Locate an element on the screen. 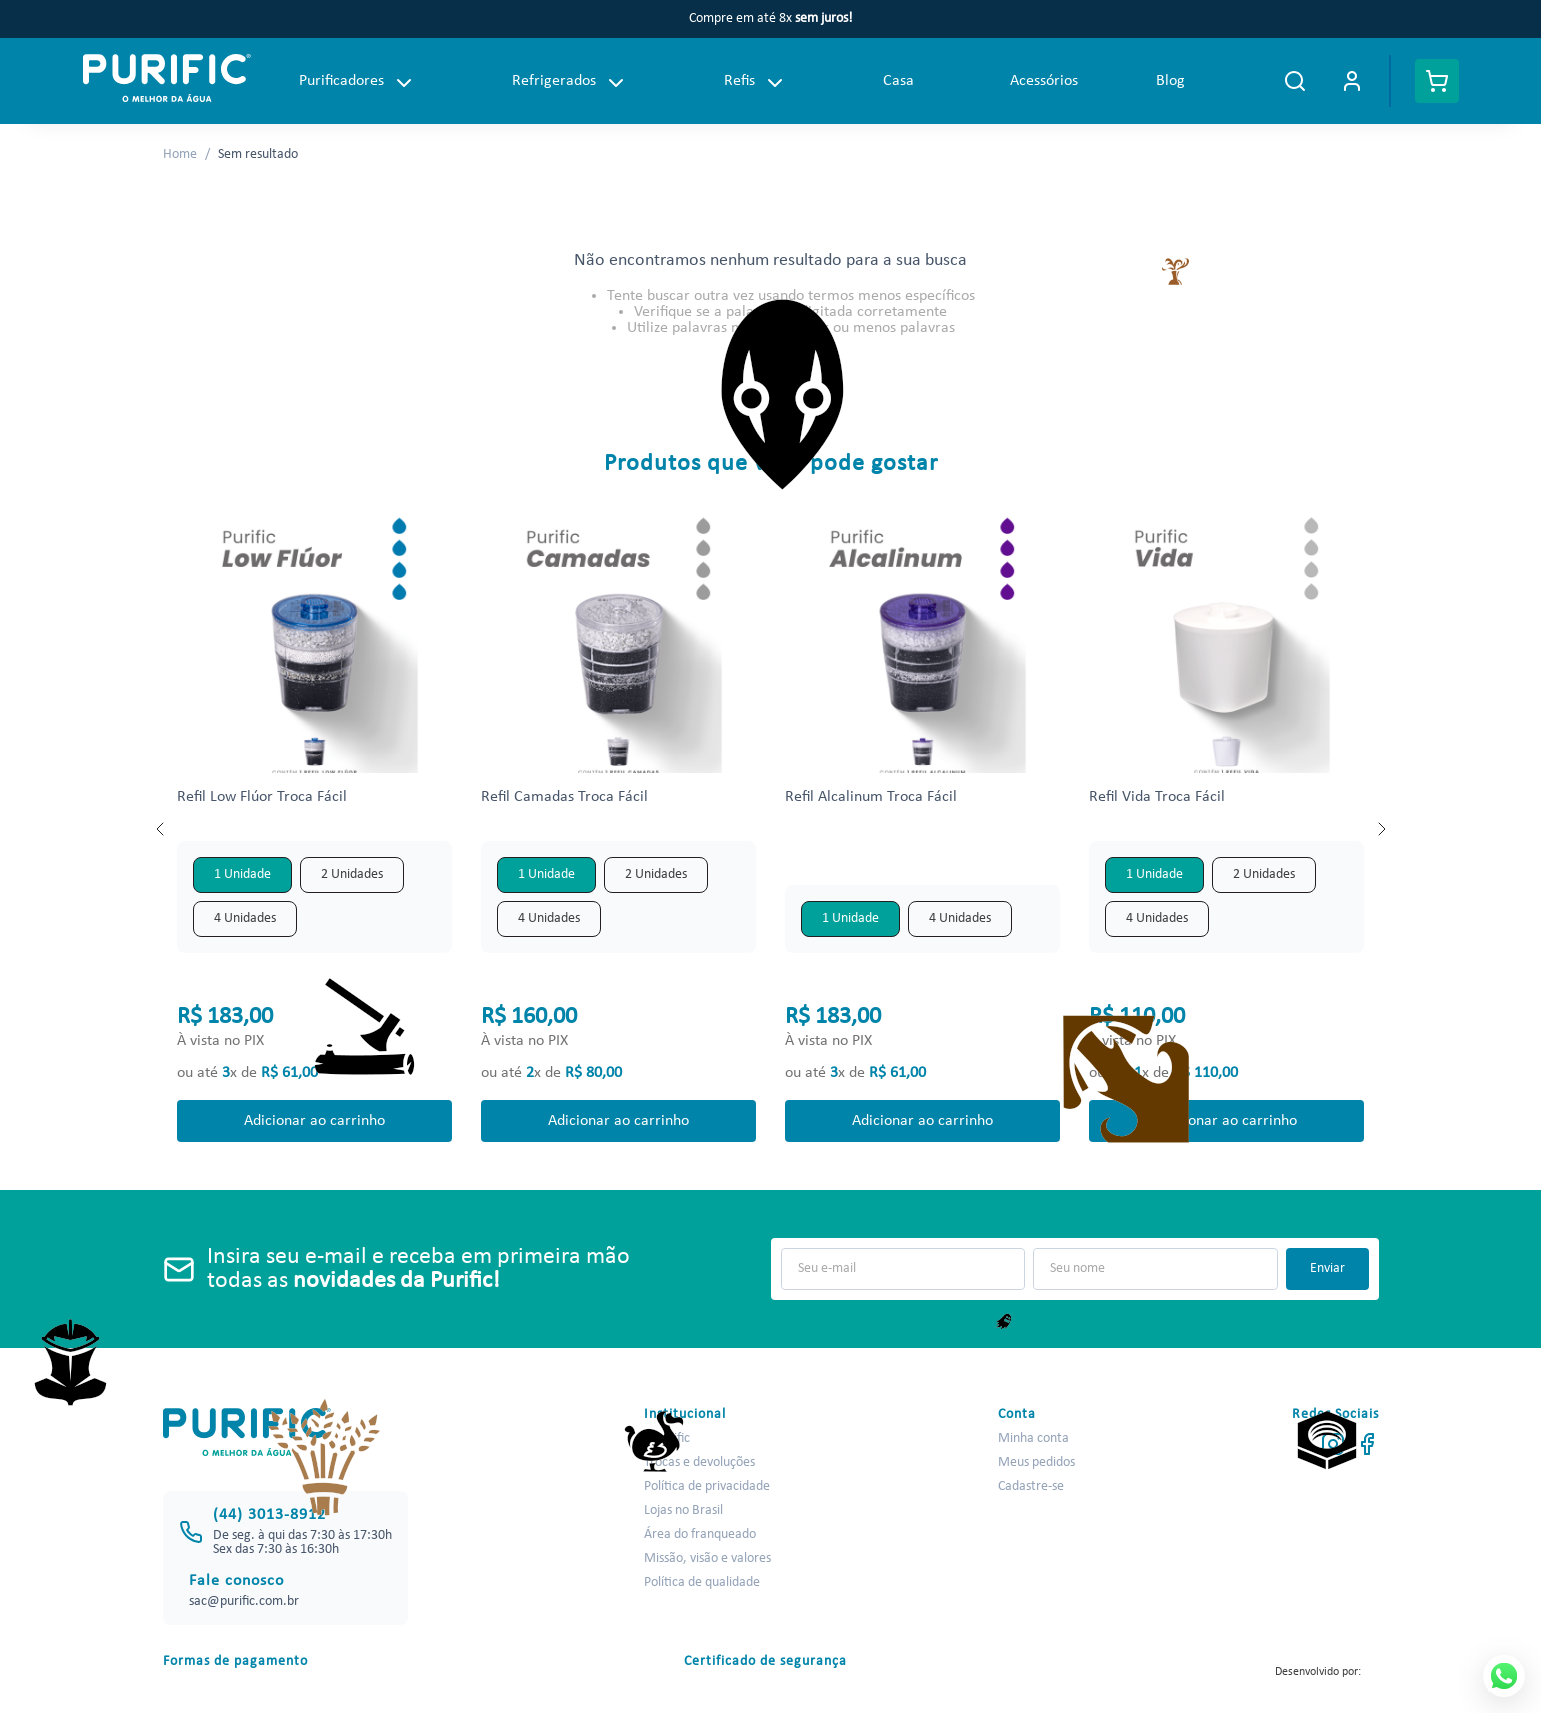 This screenshot has height=1713, width=1541. access hardware or mechanical settings is located at coordinates (1327, 1440).